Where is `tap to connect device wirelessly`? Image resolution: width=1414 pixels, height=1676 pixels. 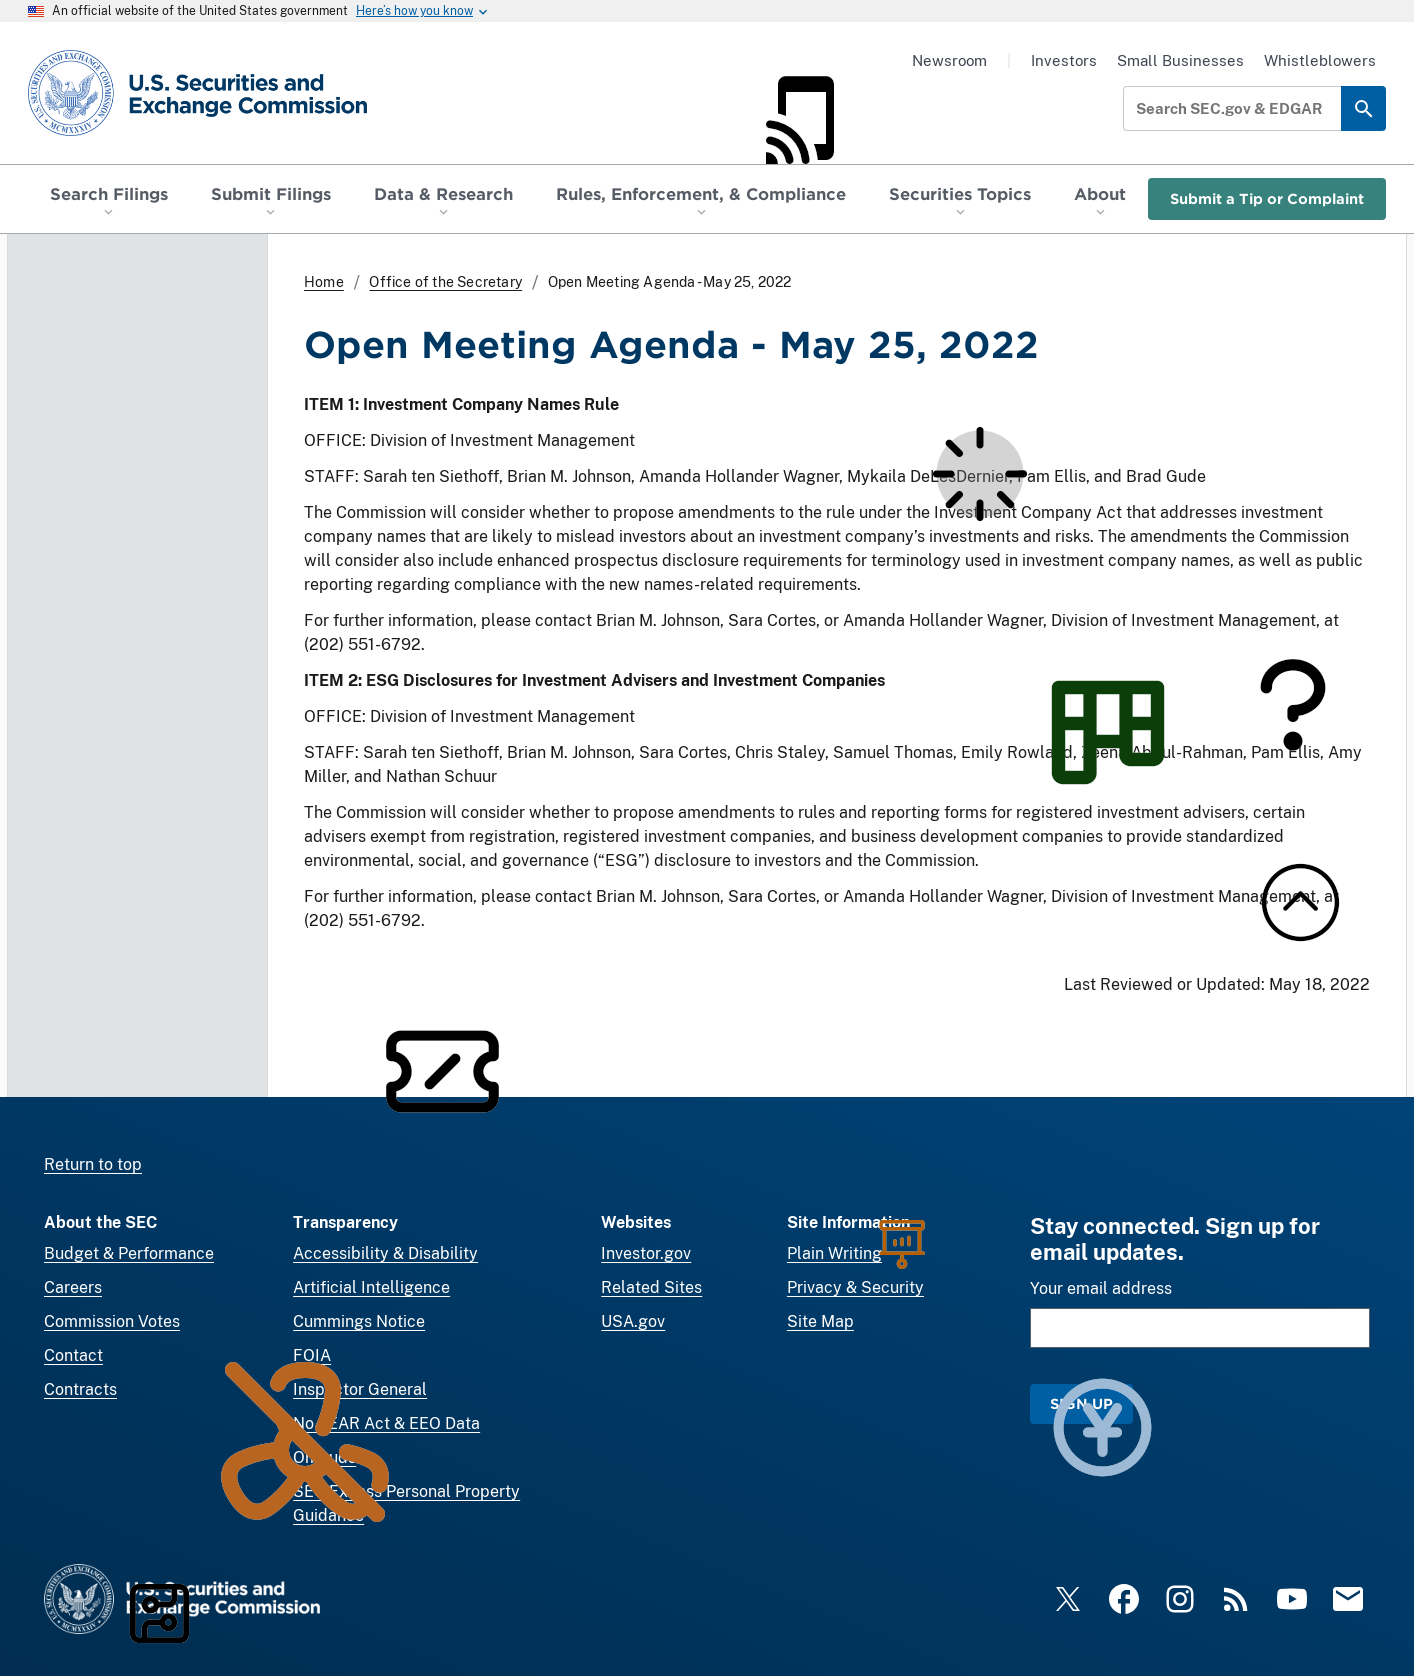
tap to connect device wirelessly is located at coordinates (806, 120).